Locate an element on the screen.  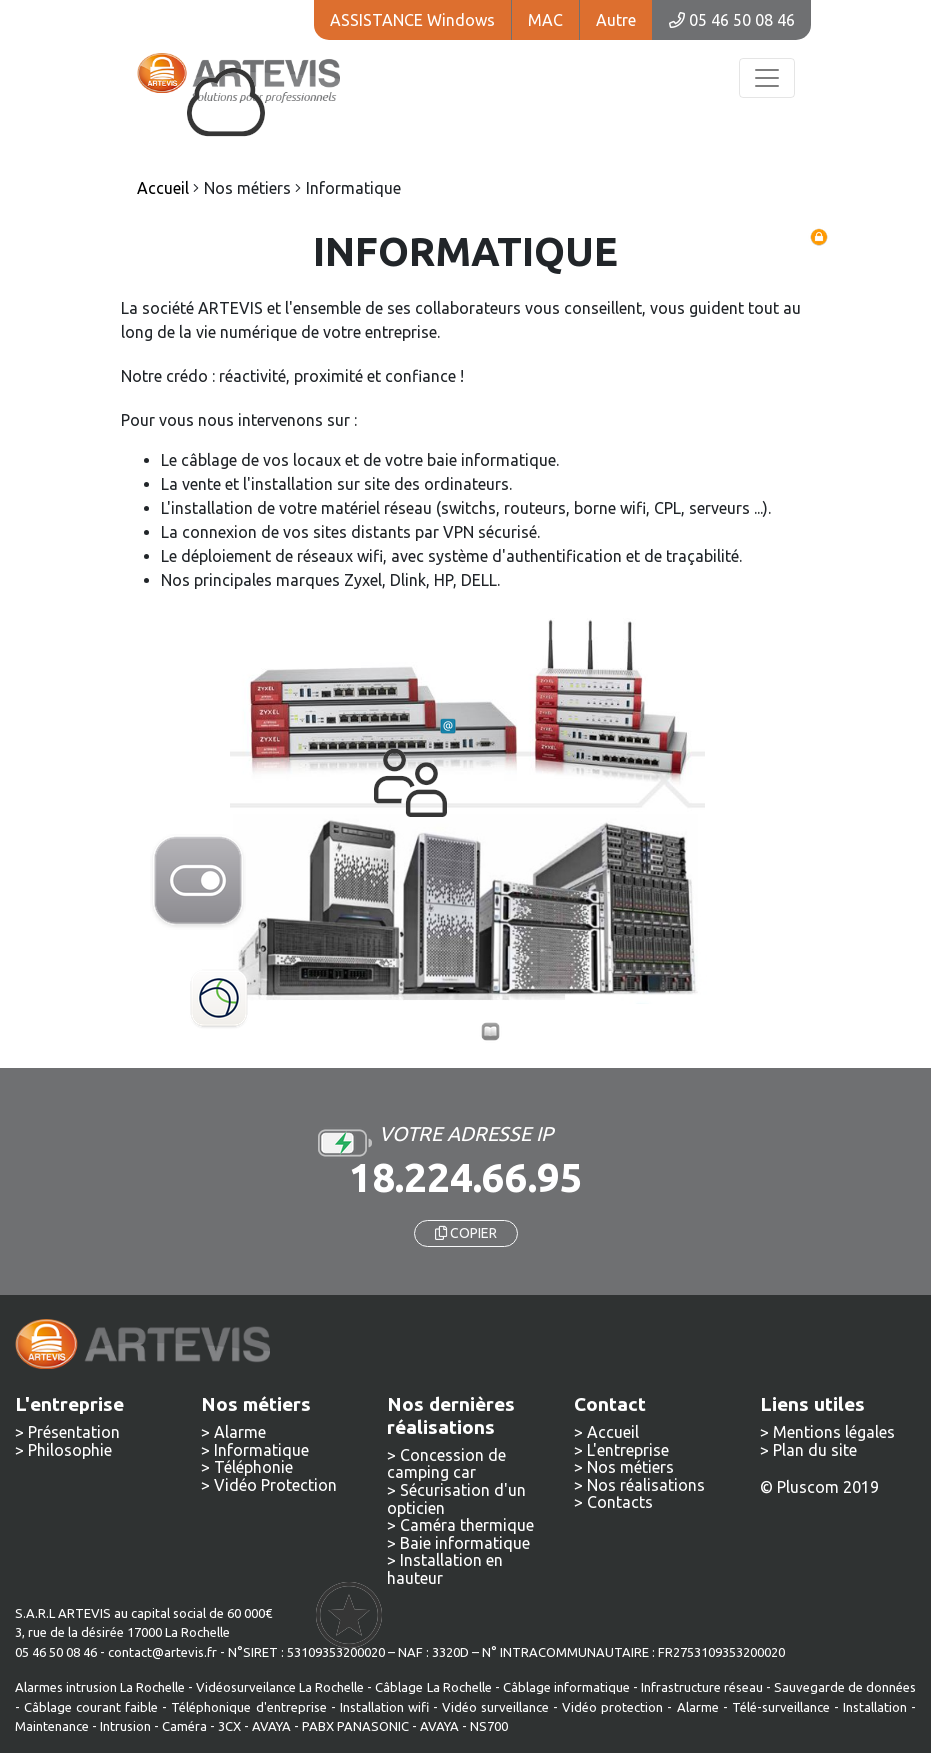
manage connected online accounts is located at coordinates (448, 726).